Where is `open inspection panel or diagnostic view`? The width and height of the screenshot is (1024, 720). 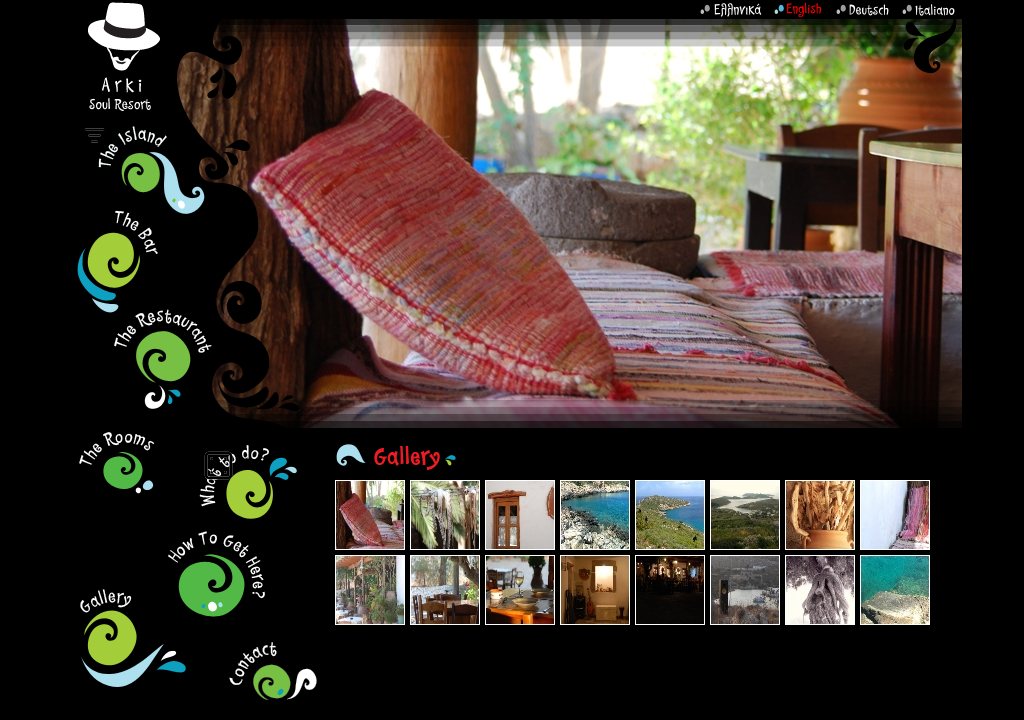
open inspection panel or diagnostic view is located at coordinates (218, 465).